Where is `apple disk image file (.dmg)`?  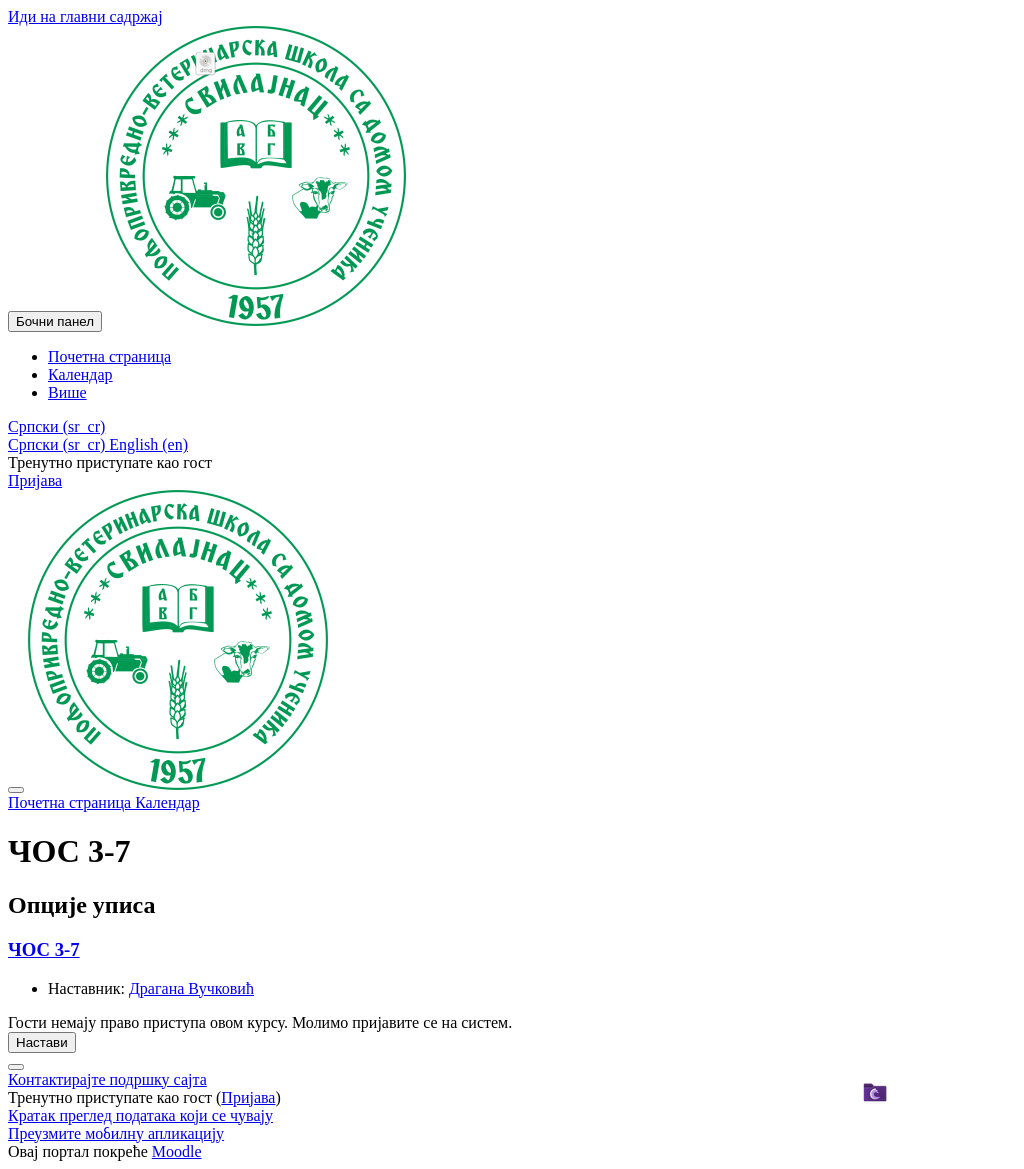 apple disk image file (.dmg) is located at coordinates (205, 63).